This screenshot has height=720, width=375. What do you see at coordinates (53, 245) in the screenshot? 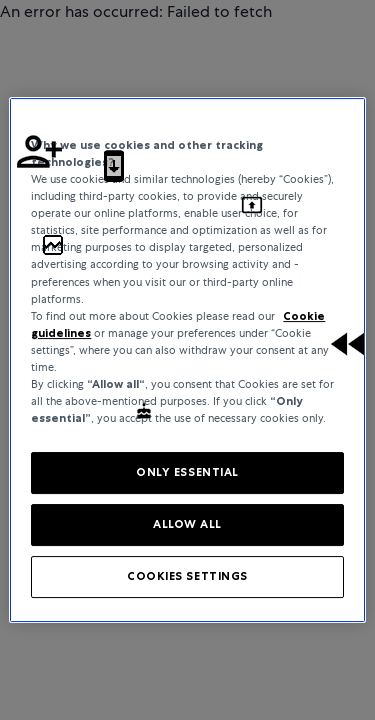
I see `indicates an image failed to load` at bounding box center [53, 245].